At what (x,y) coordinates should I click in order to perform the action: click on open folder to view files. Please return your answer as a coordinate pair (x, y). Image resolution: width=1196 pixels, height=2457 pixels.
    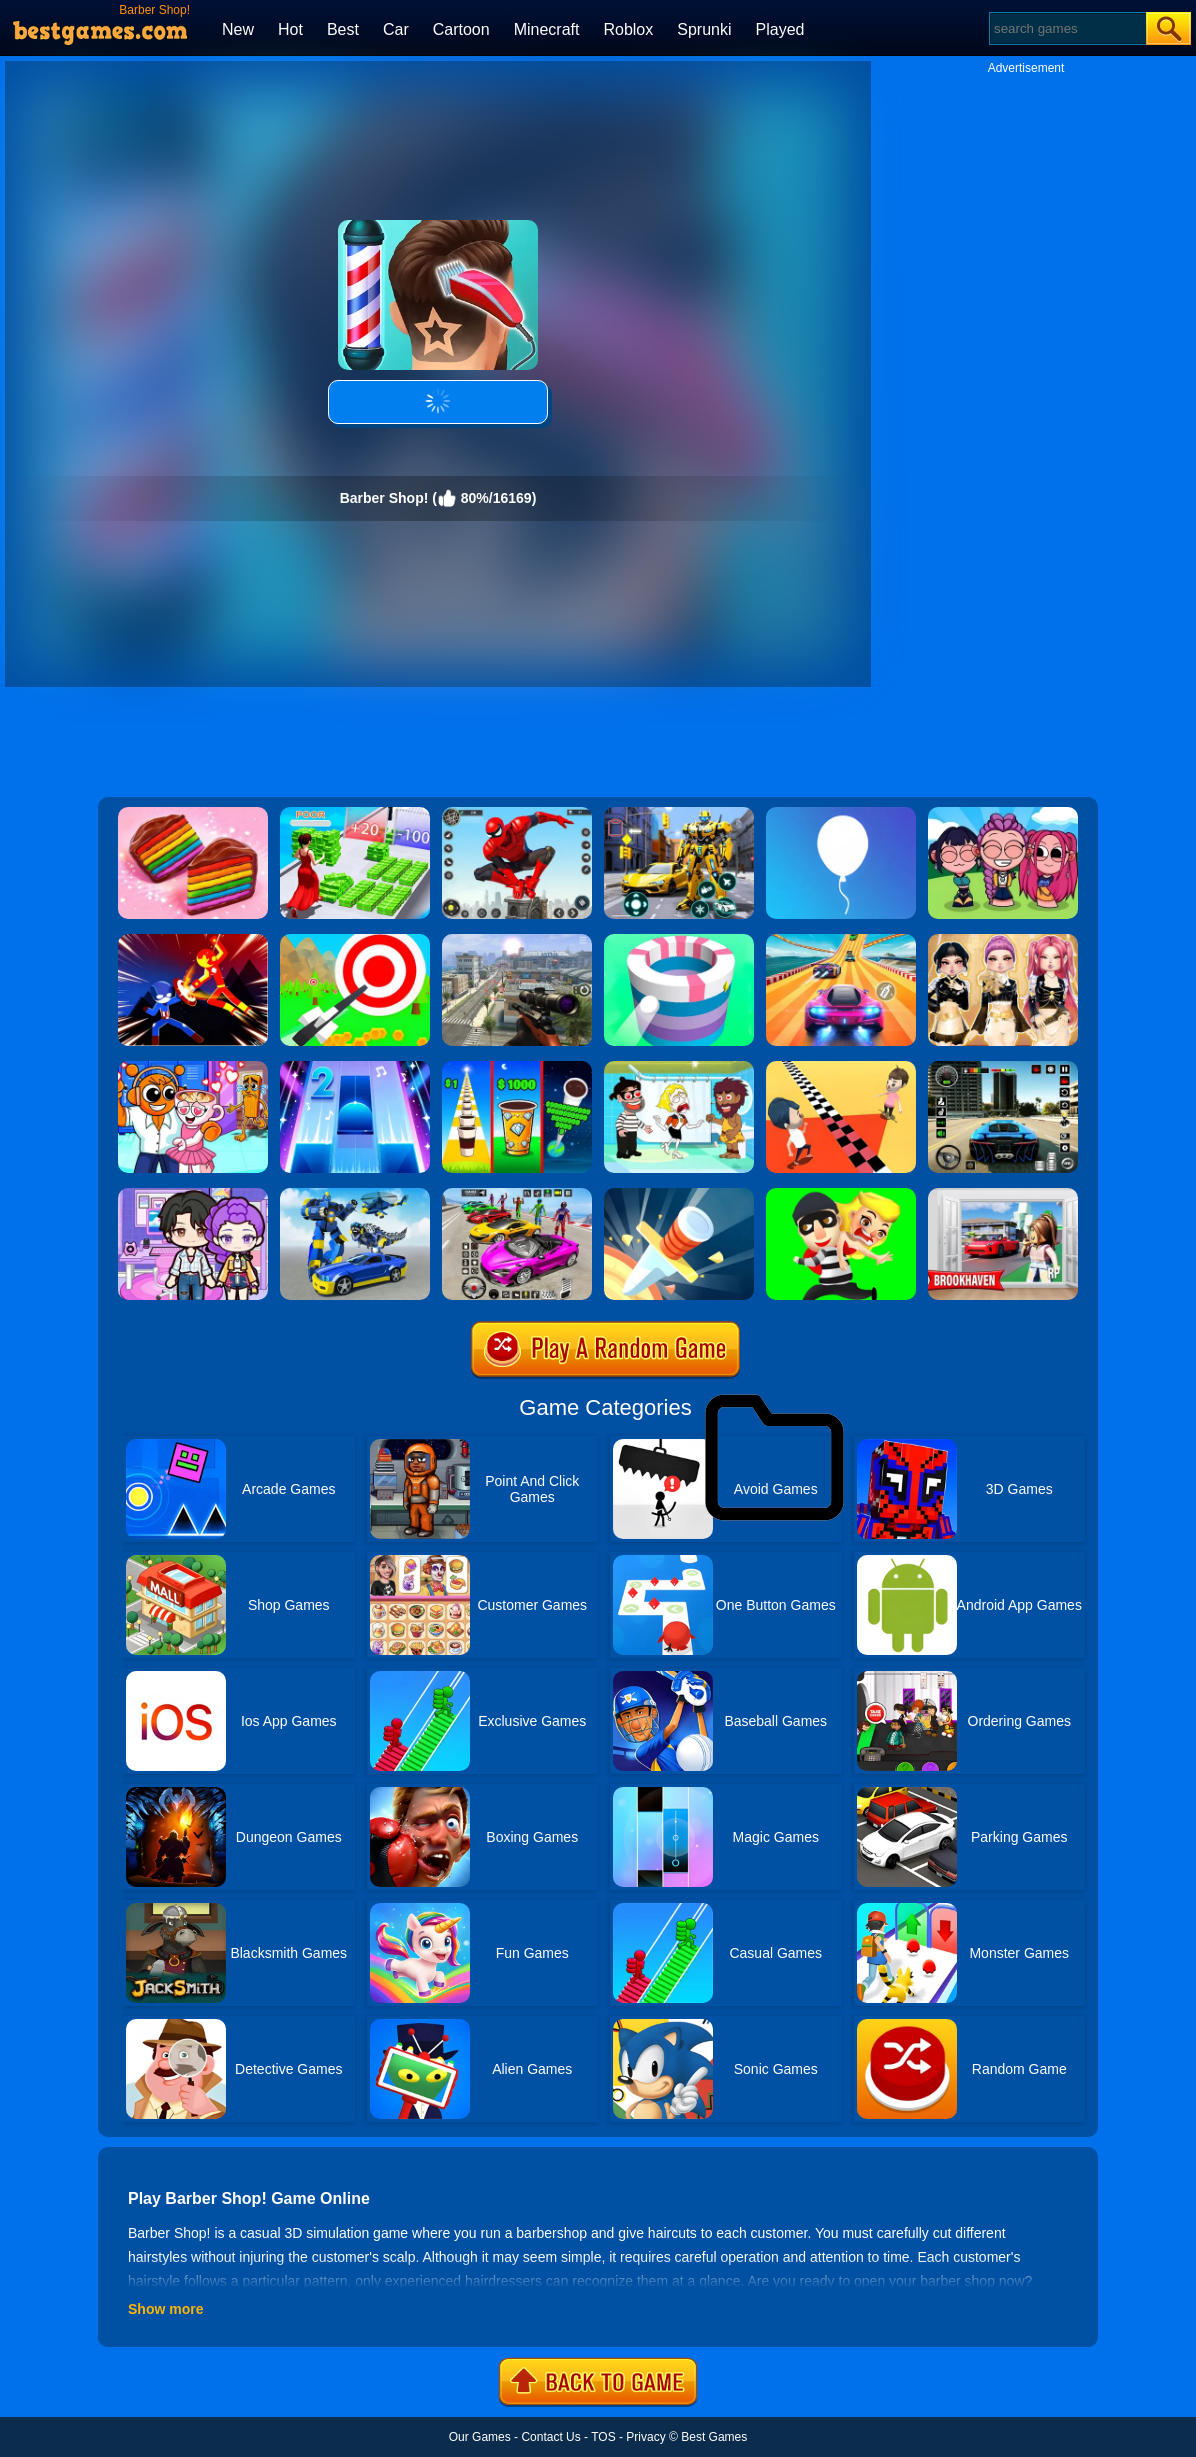
    Looking at the image, I should click on (774, 1457).